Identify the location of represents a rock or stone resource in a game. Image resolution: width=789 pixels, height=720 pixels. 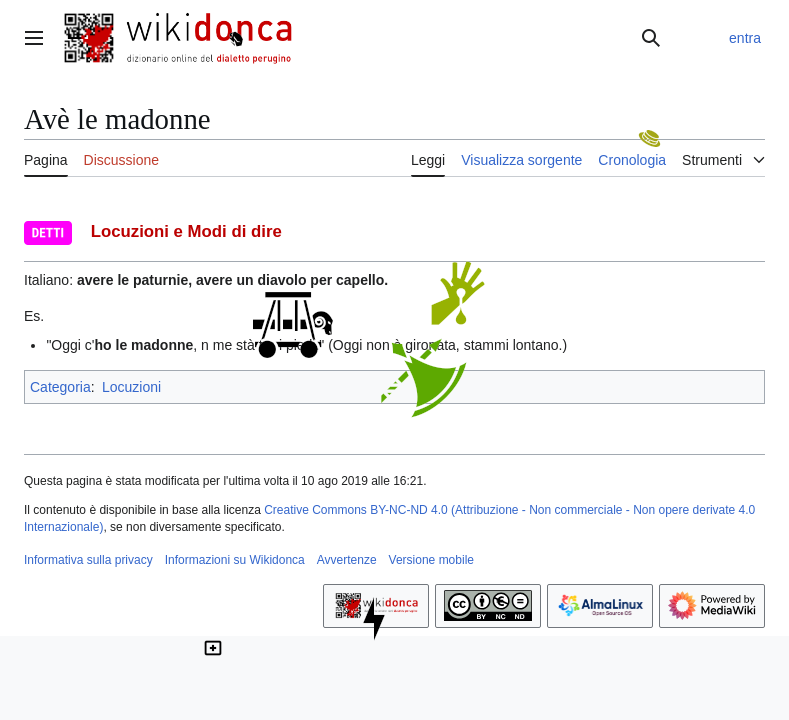
(236, 39).